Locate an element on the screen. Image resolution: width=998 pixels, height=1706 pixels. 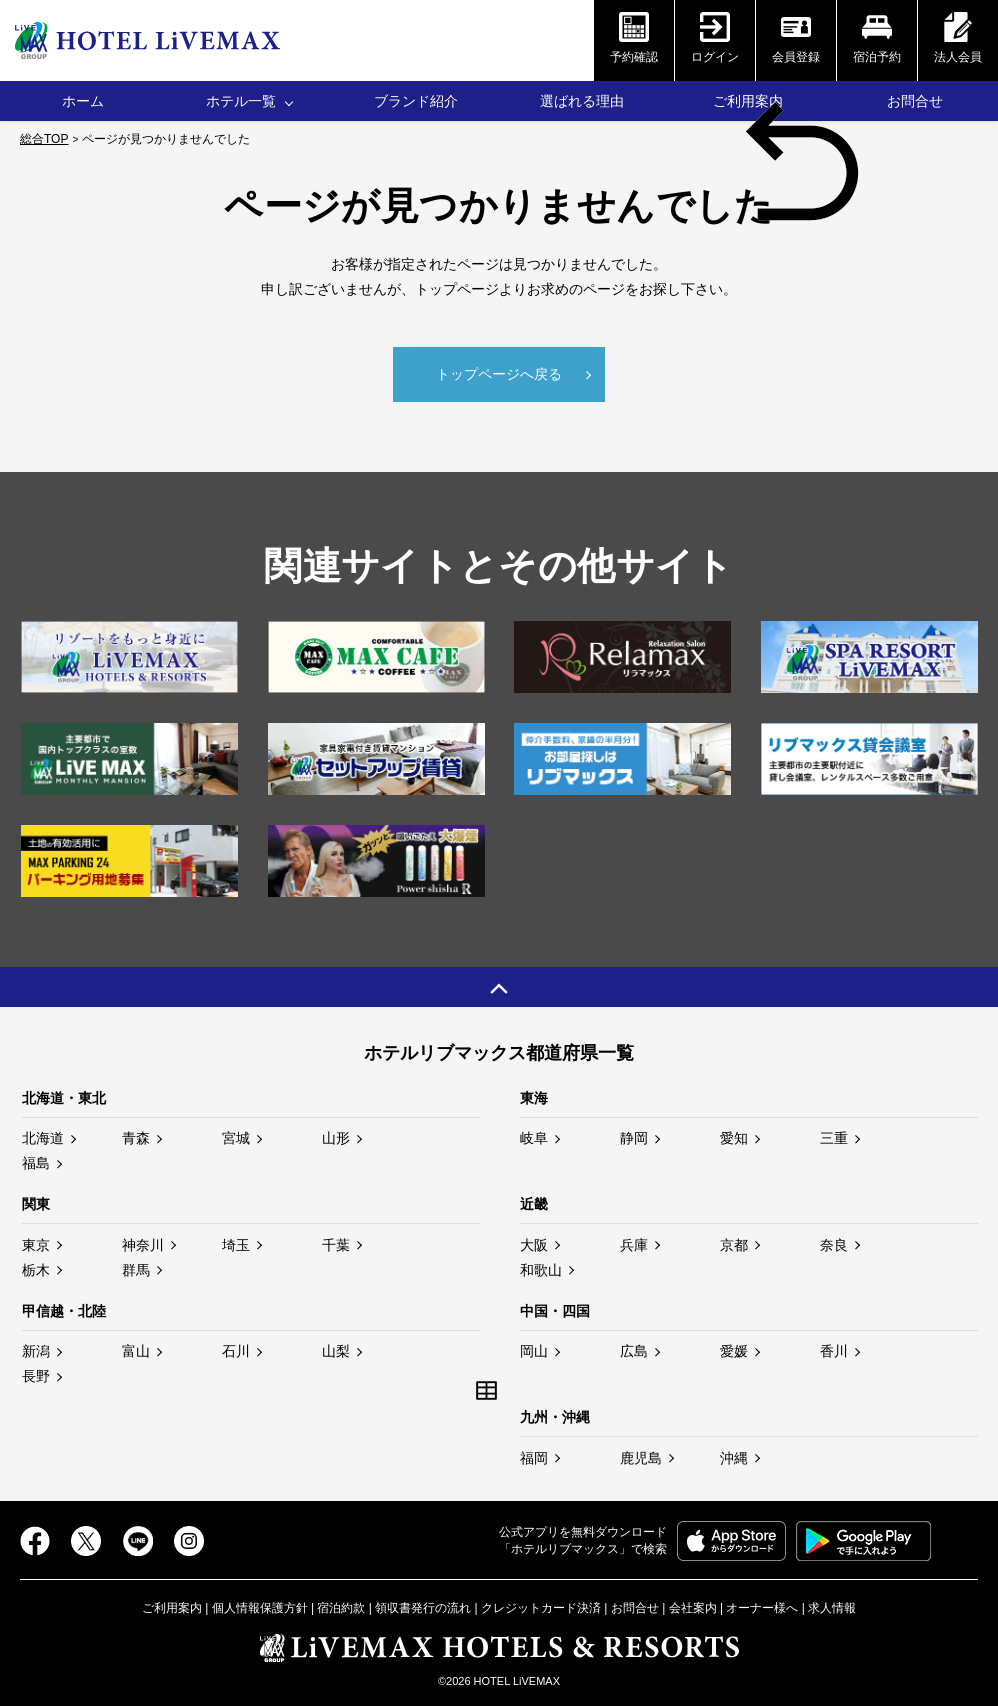
insert a table into the document is located at coordinates (486, 1390).